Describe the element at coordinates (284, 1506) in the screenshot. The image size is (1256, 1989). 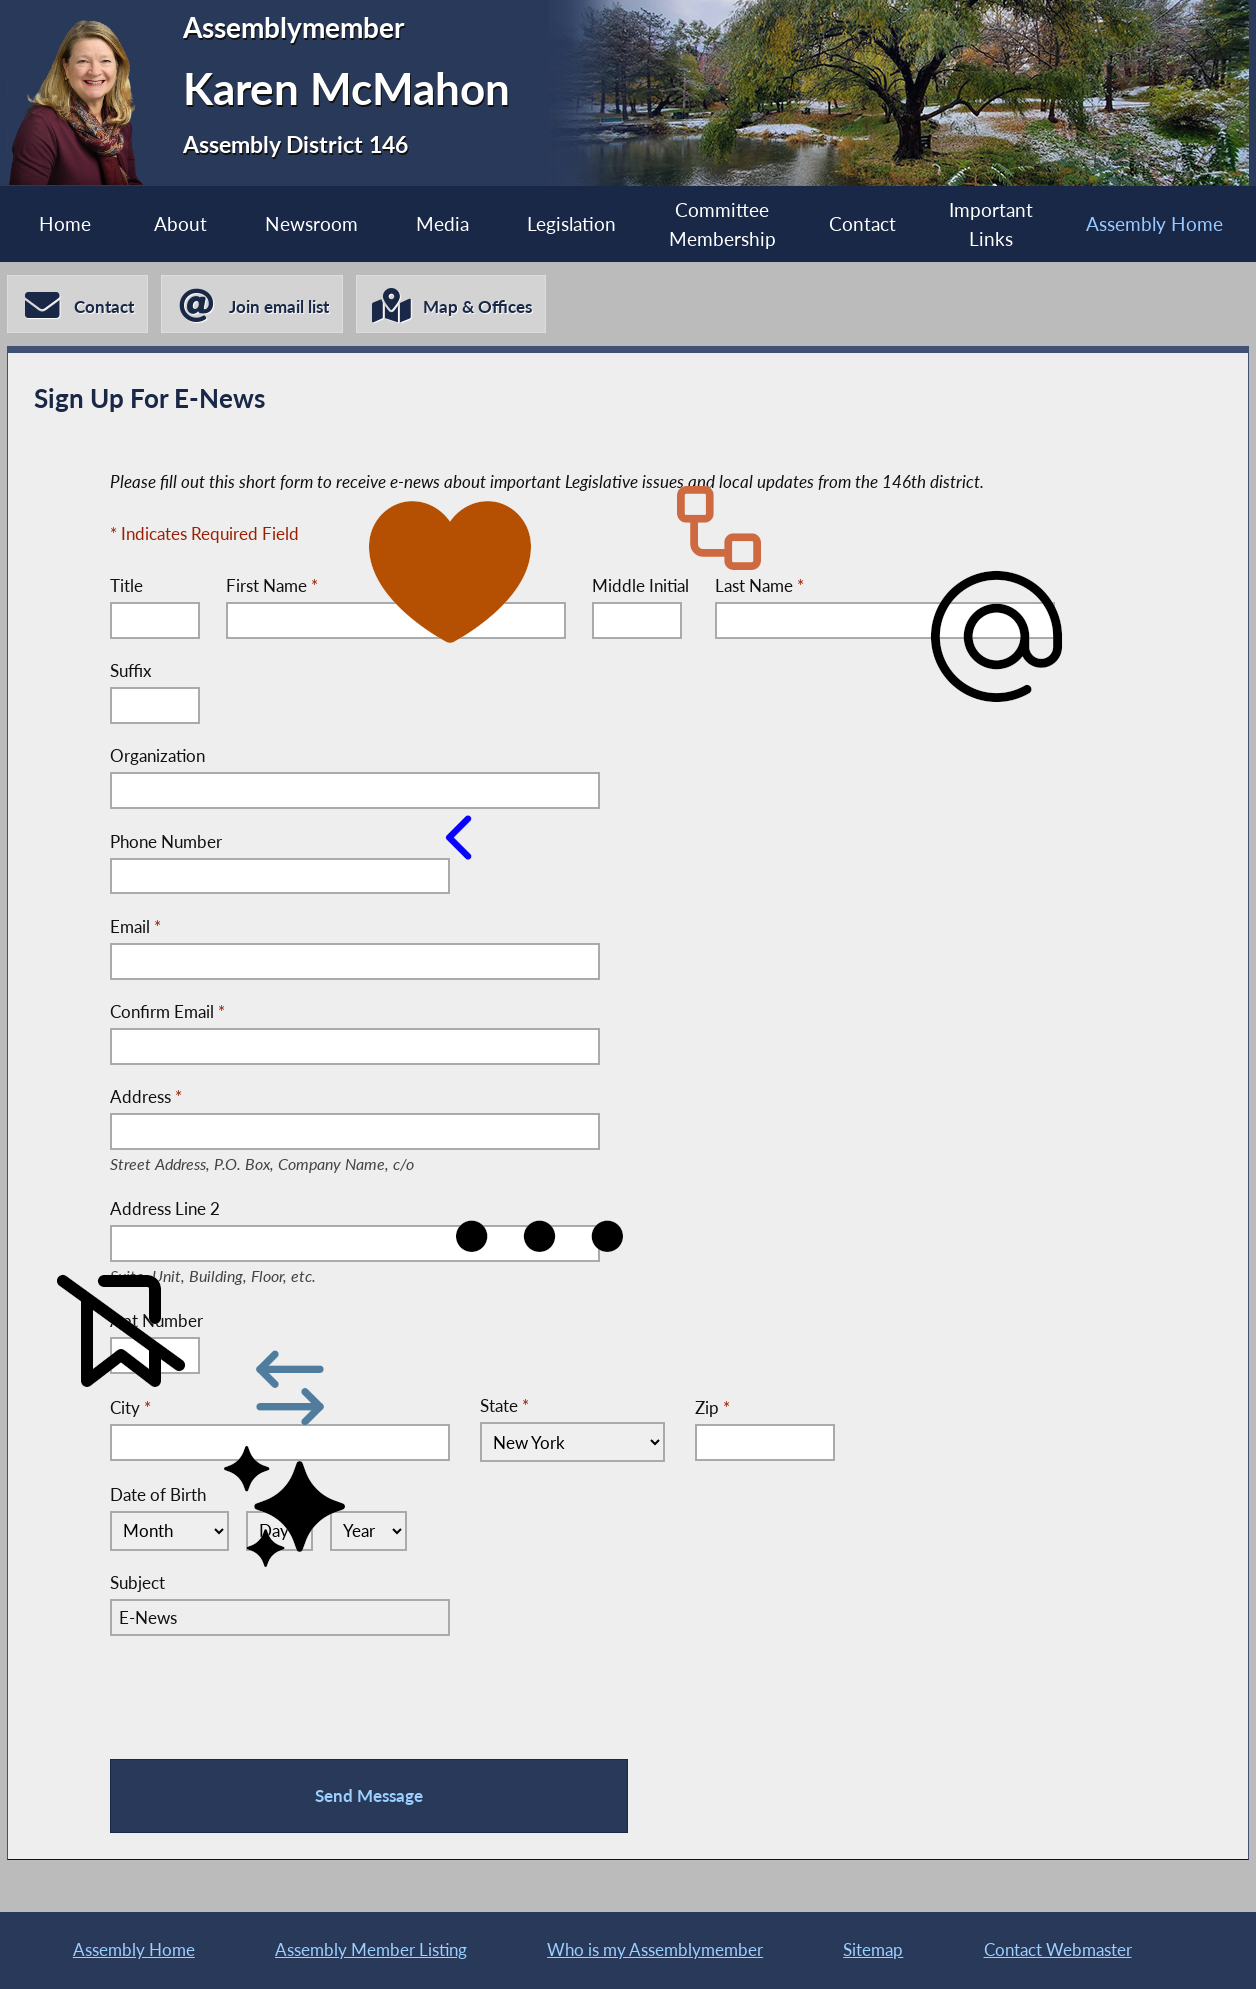
I see `indicates AI-generated or enhanced content` at that location.